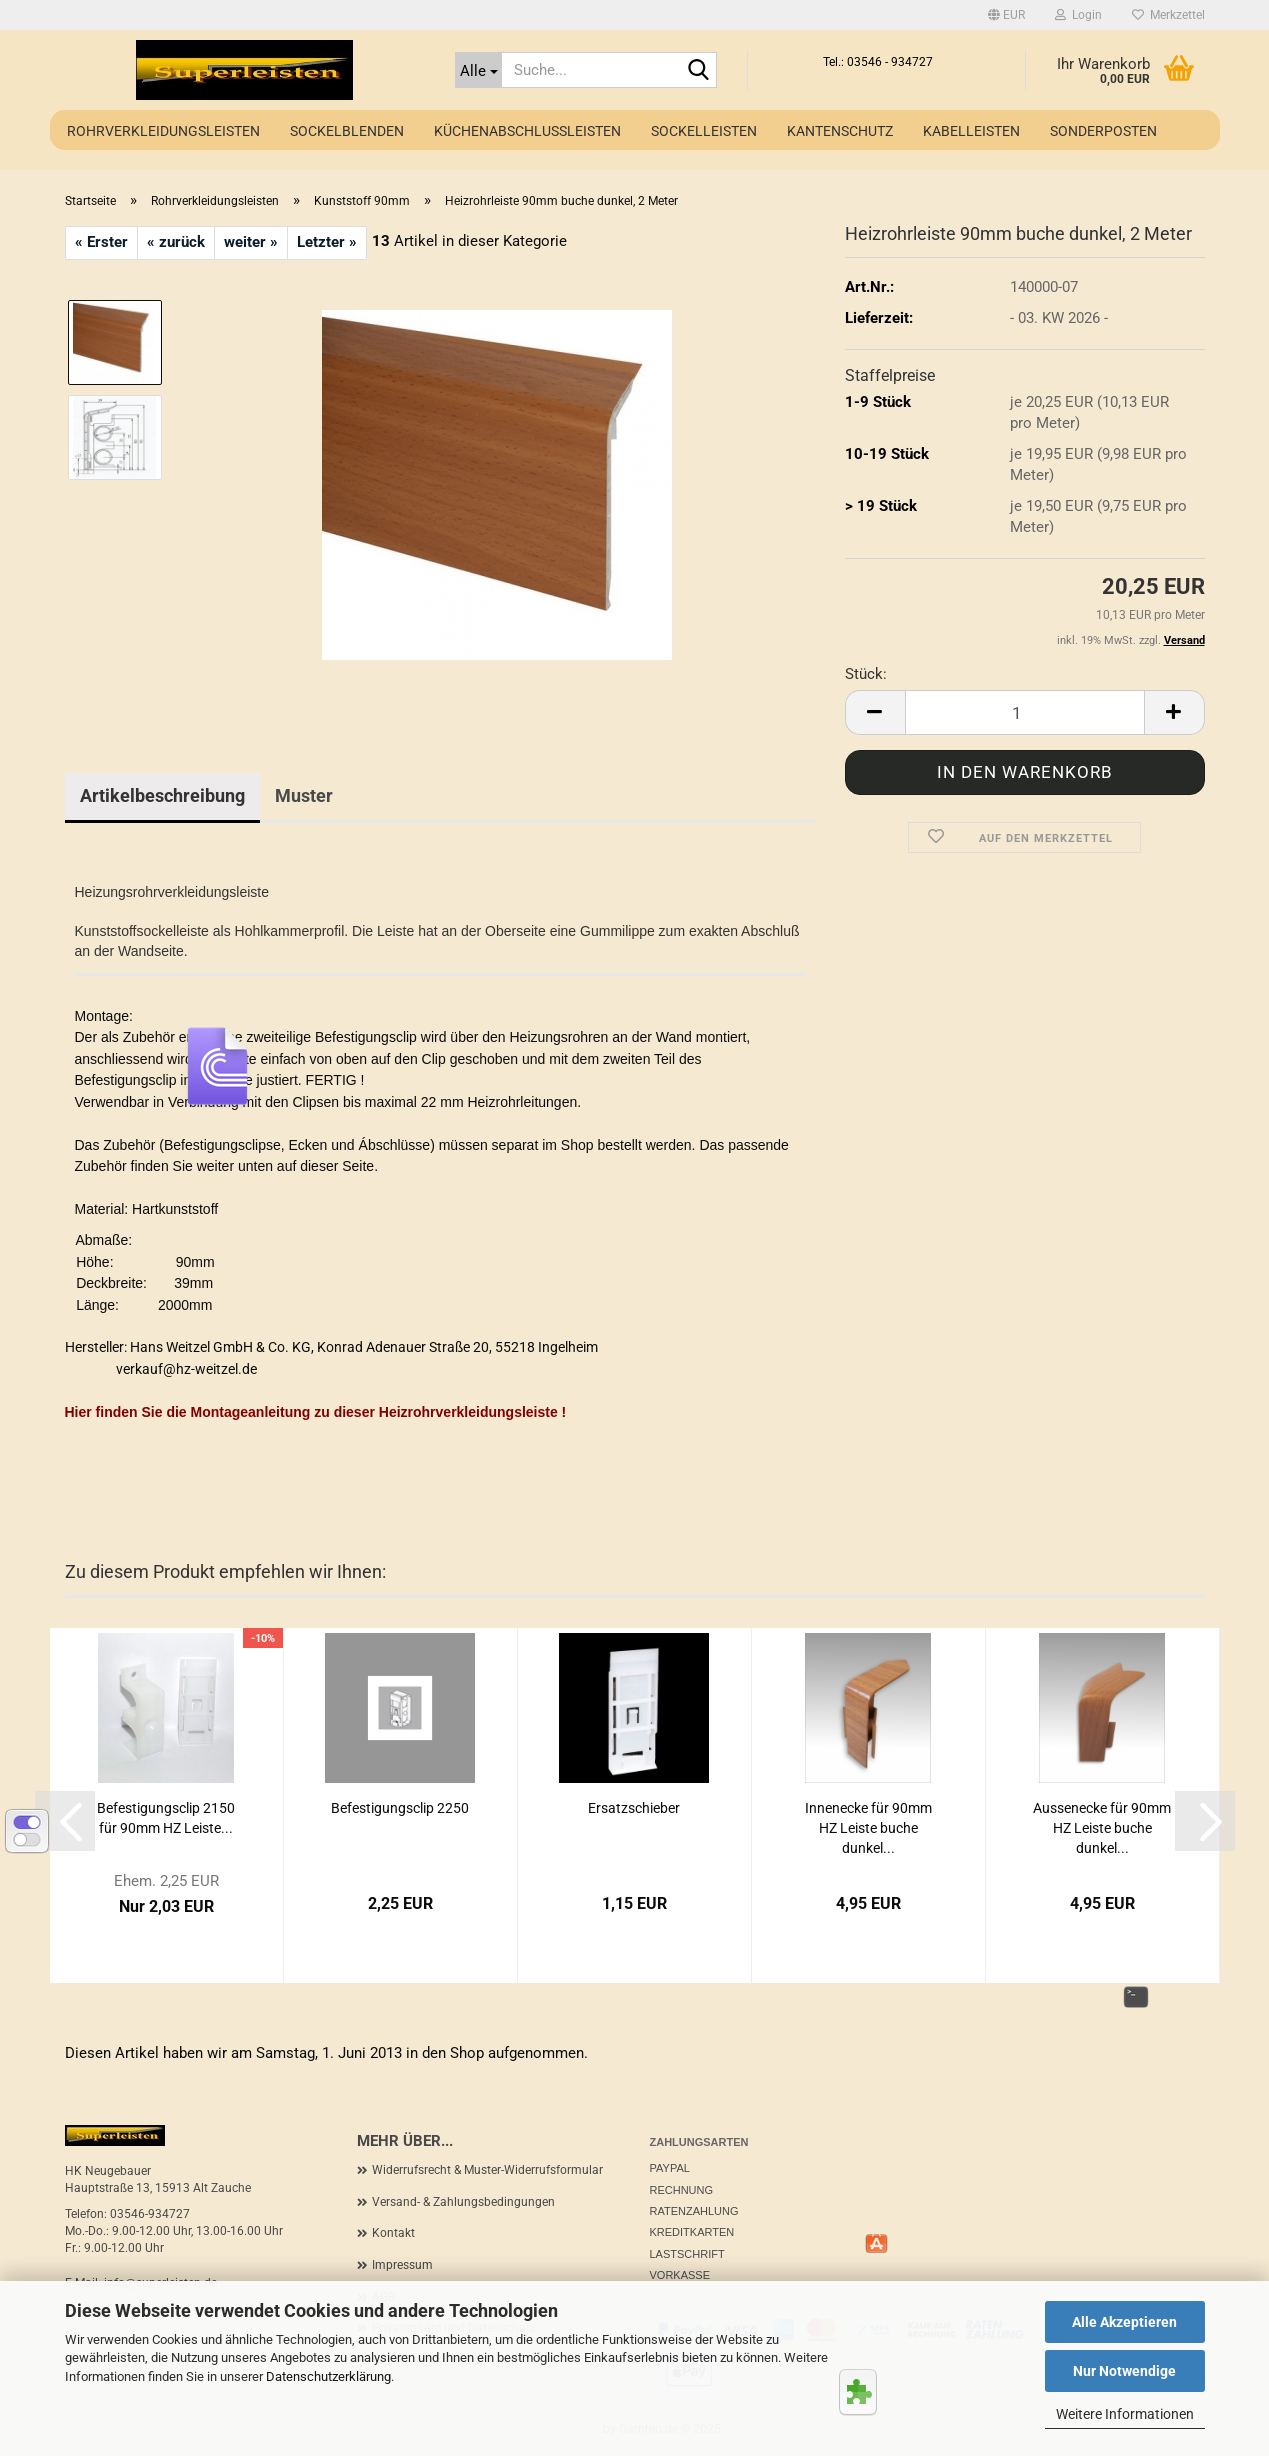  I want to click on an add-on or plugin file type, so click(858, 2392).